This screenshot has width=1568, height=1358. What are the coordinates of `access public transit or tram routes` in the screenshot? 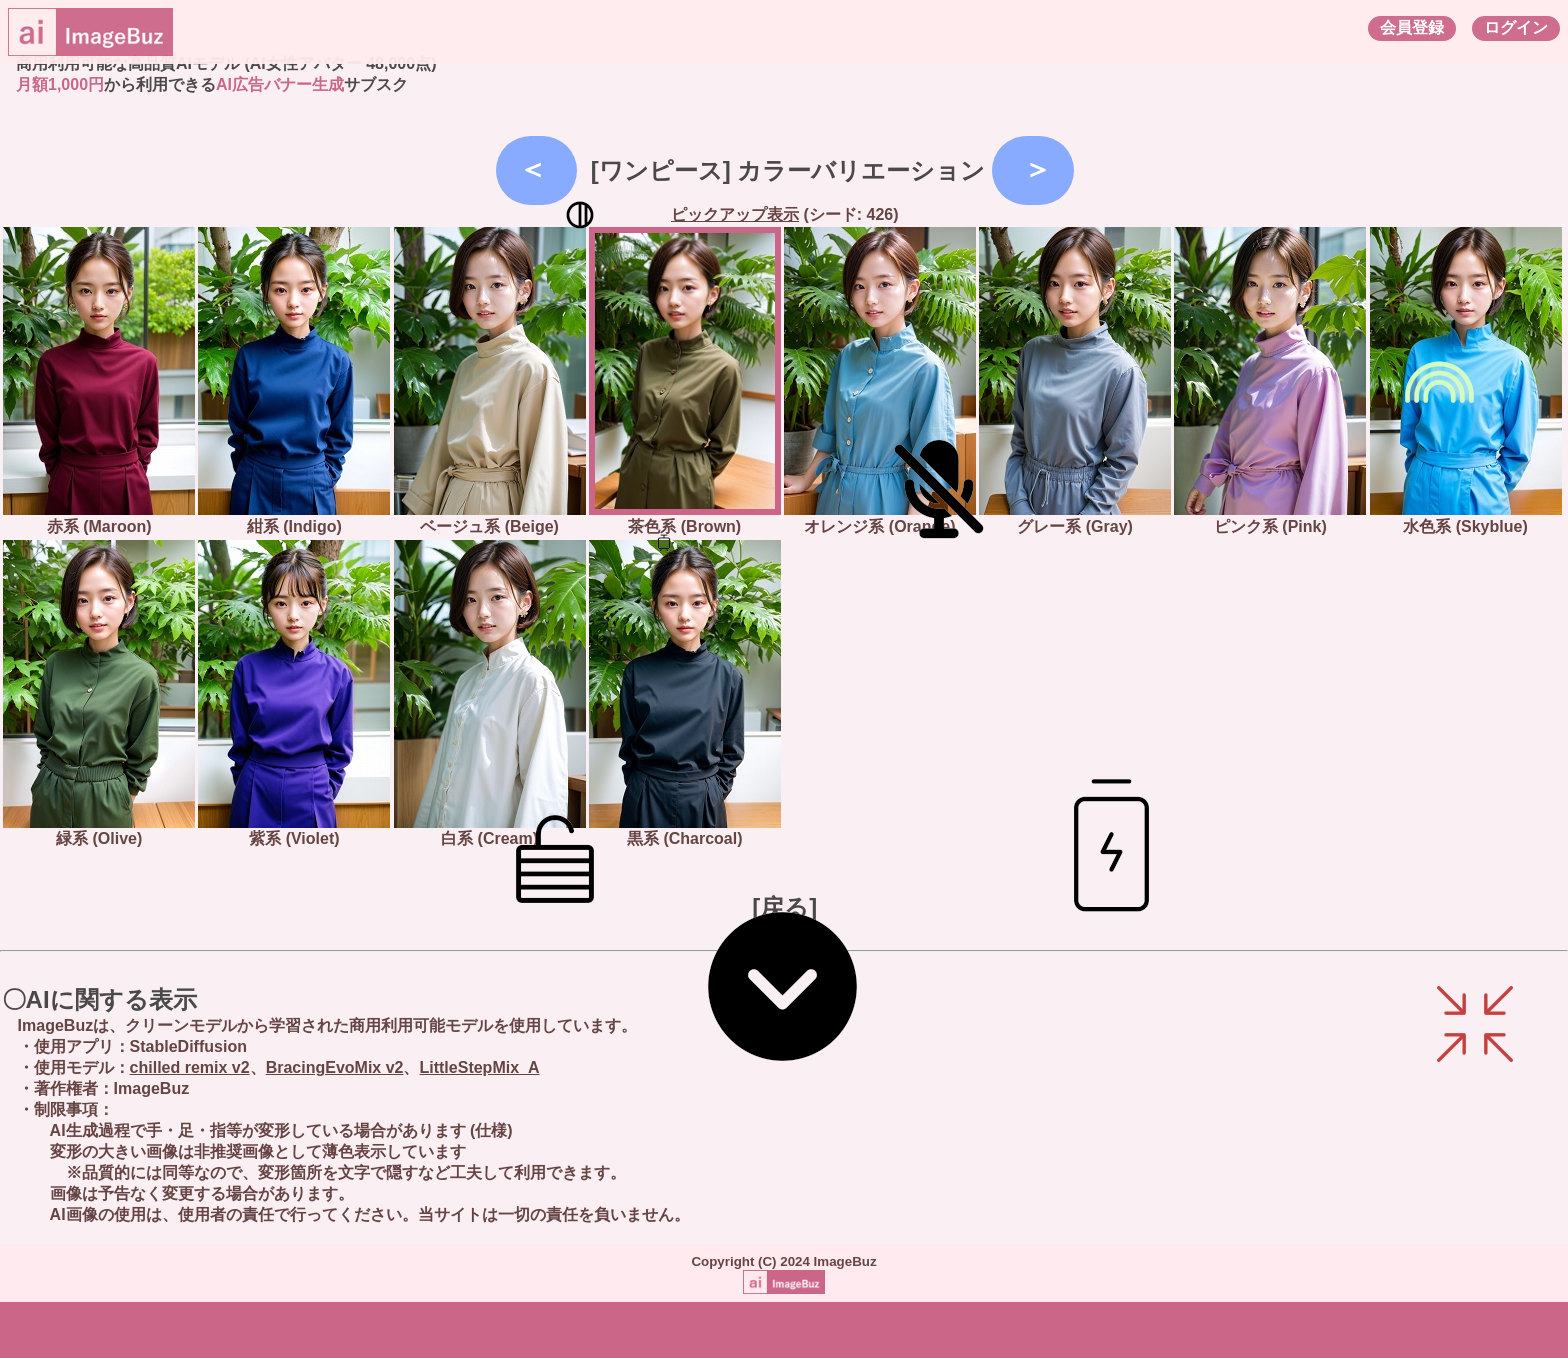 It's located at (664, 543).